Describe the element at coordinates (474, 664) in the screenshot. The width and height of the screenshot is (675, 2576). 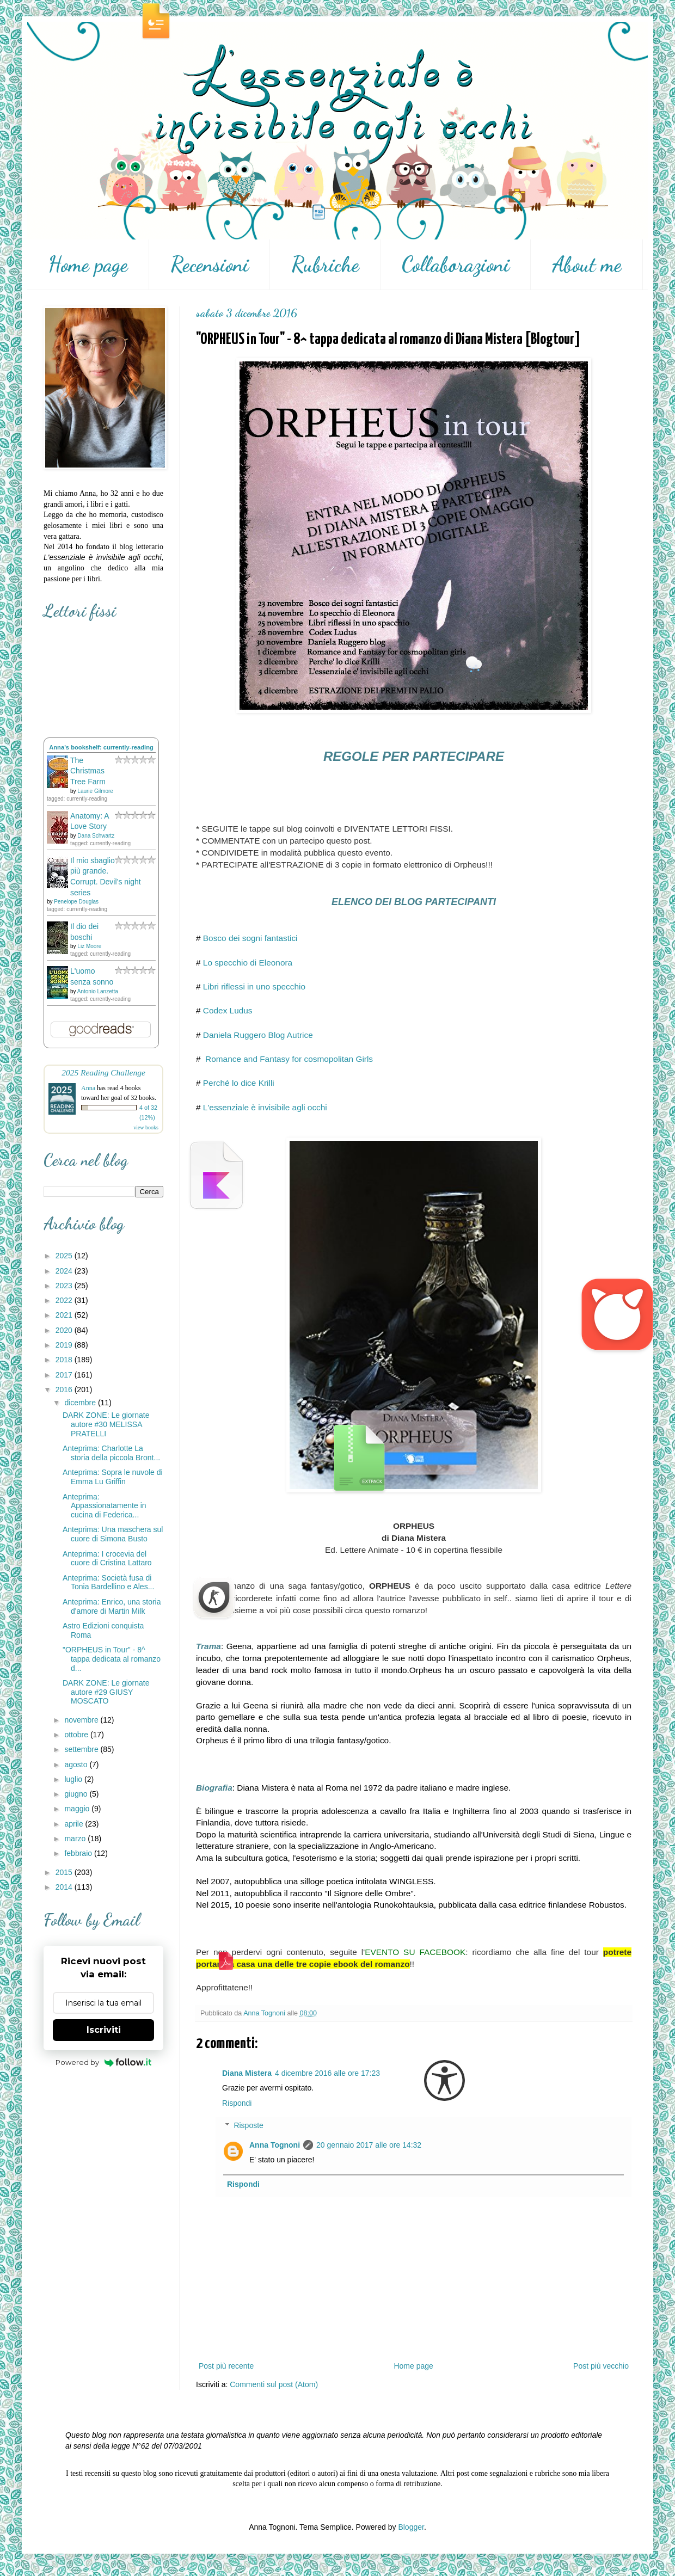
I see `indicates freezing rain weather conditions` at that location.